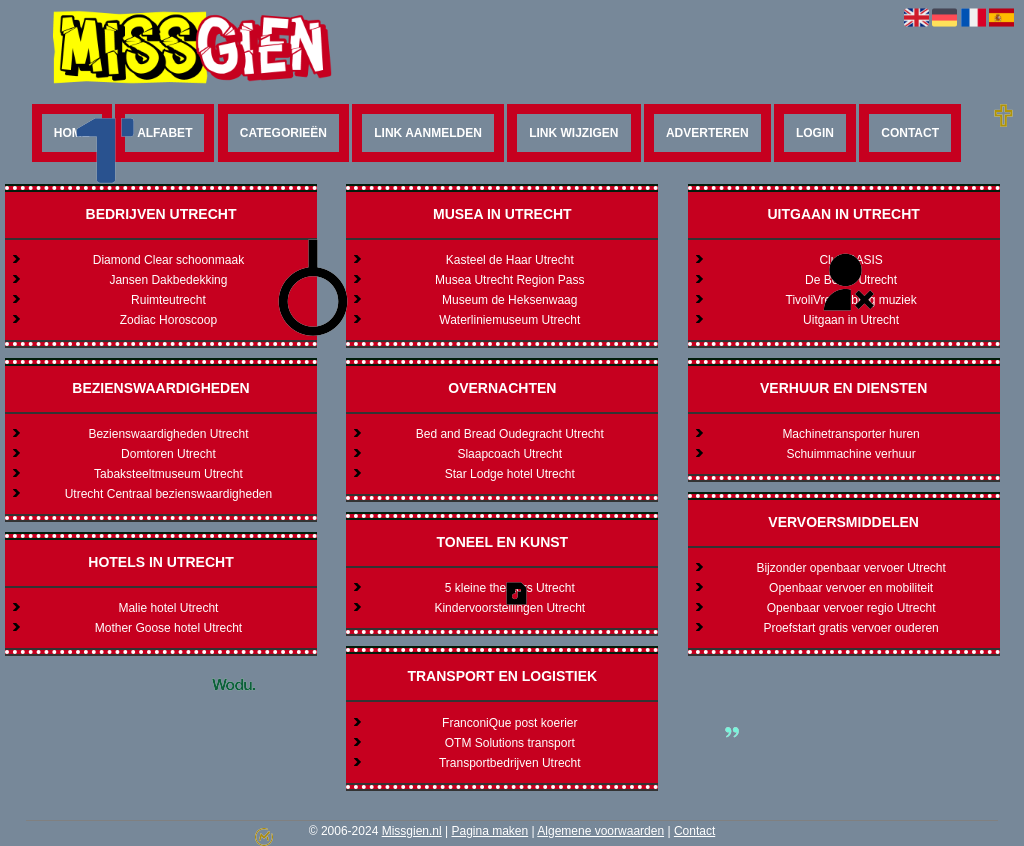 This screenshot has height=846, width=1024. Describe the element at coordinates (516, 593) in the screenshot. I see `open an audio or music file` at that location.